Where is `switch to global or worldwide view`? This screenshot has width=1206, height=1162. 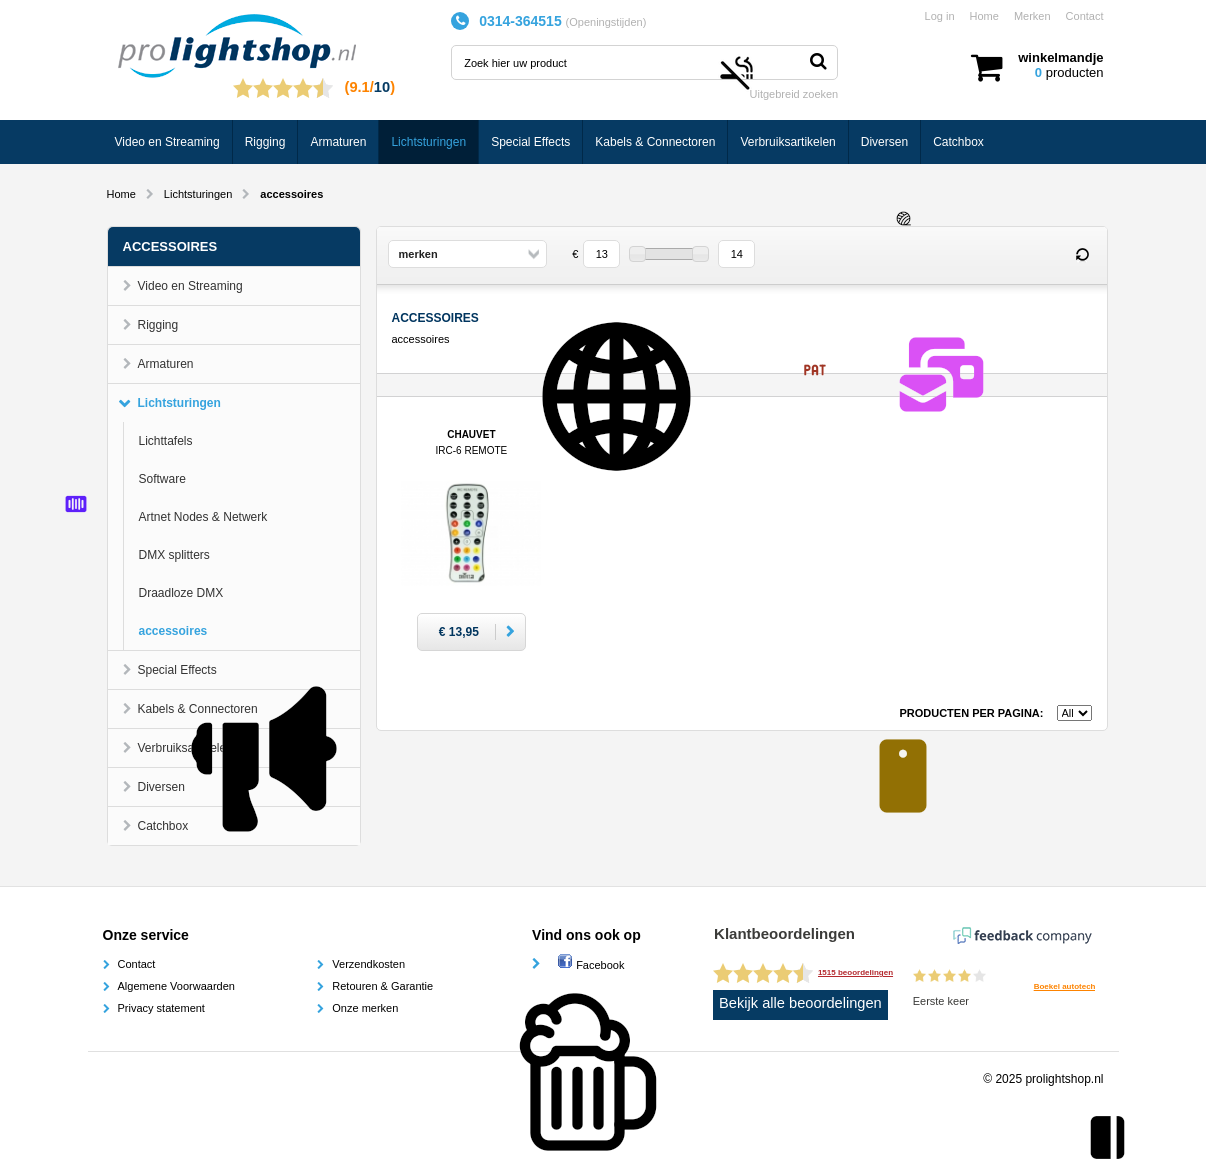 switch to global or worldwide view is located at coordinates (616, 396).